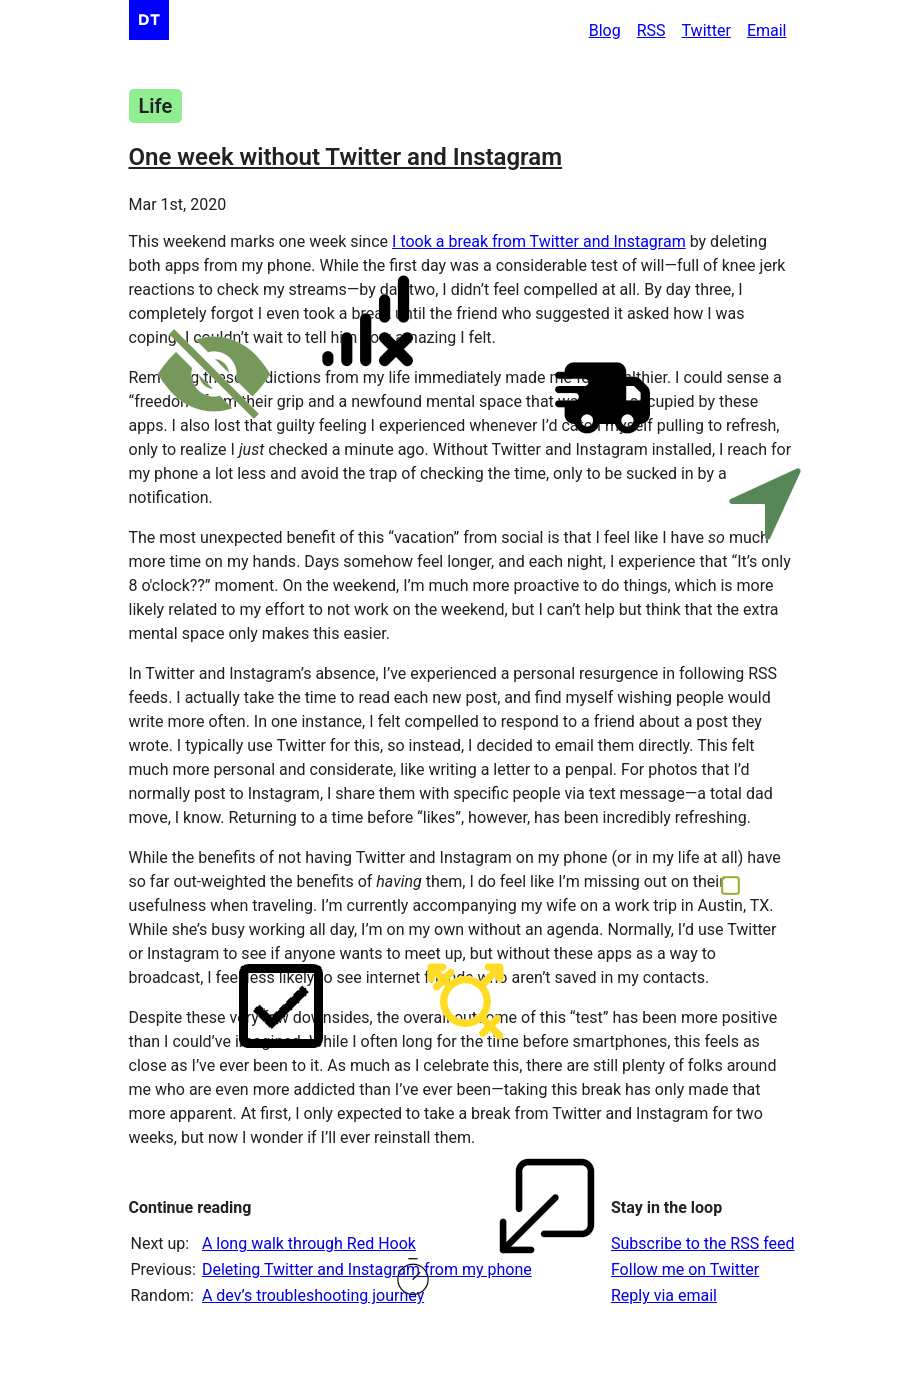 The height and width of the screenshot is (1374, 923). I want to click on set a countdown timer, so click(413, 1278).